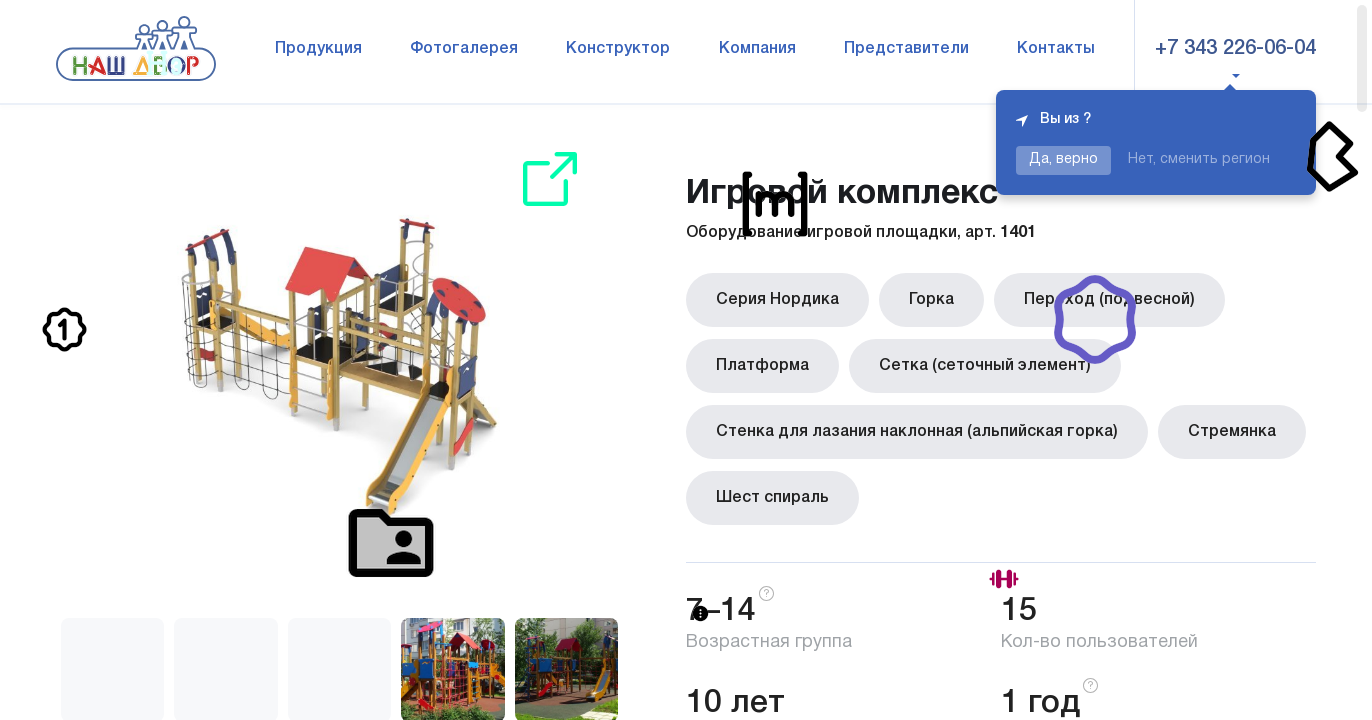 Image resolution: width=1372 pixels, height=720 pixels. What do you see at coordinates (64, 329) in the screenshot?
I see `indicates first place or top ranking` at bounding box center [64, 329].